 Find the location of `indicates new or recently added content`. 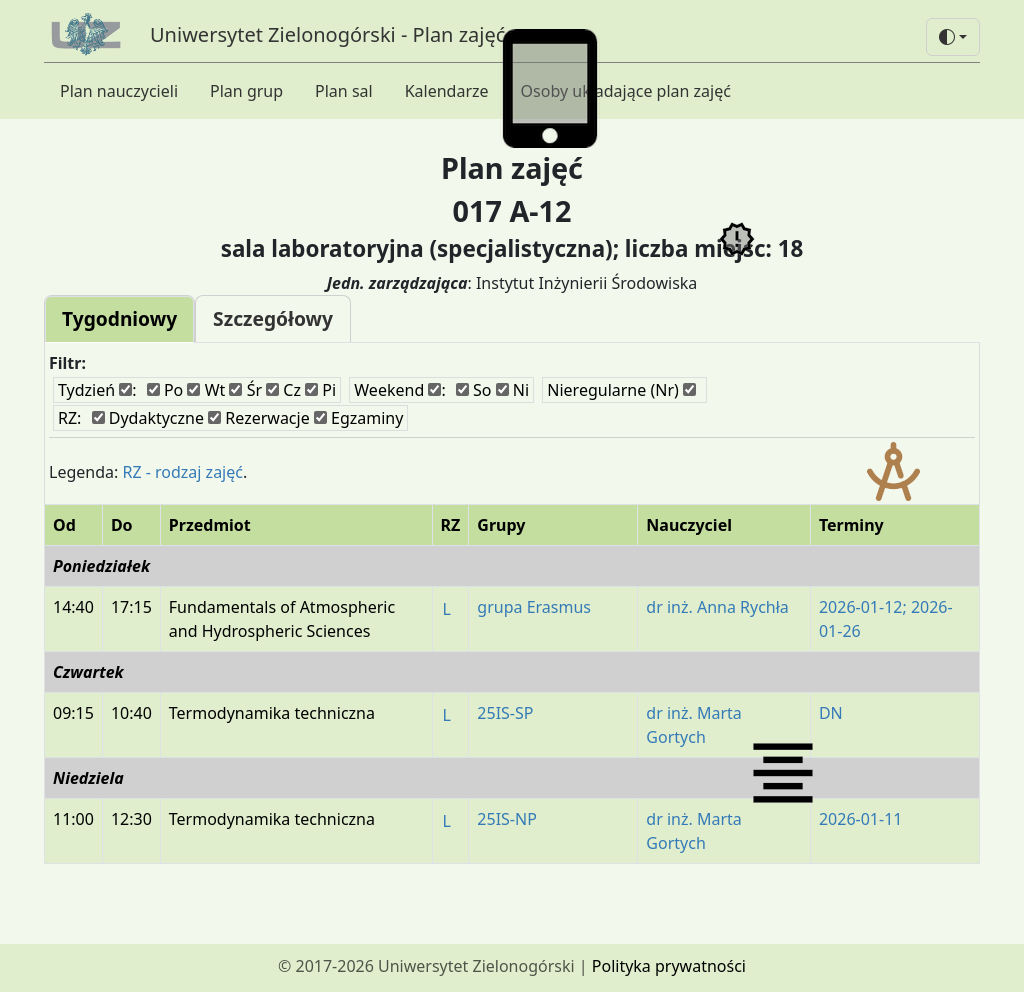

indicates new or recently added content is located at coordinates (737, 239).